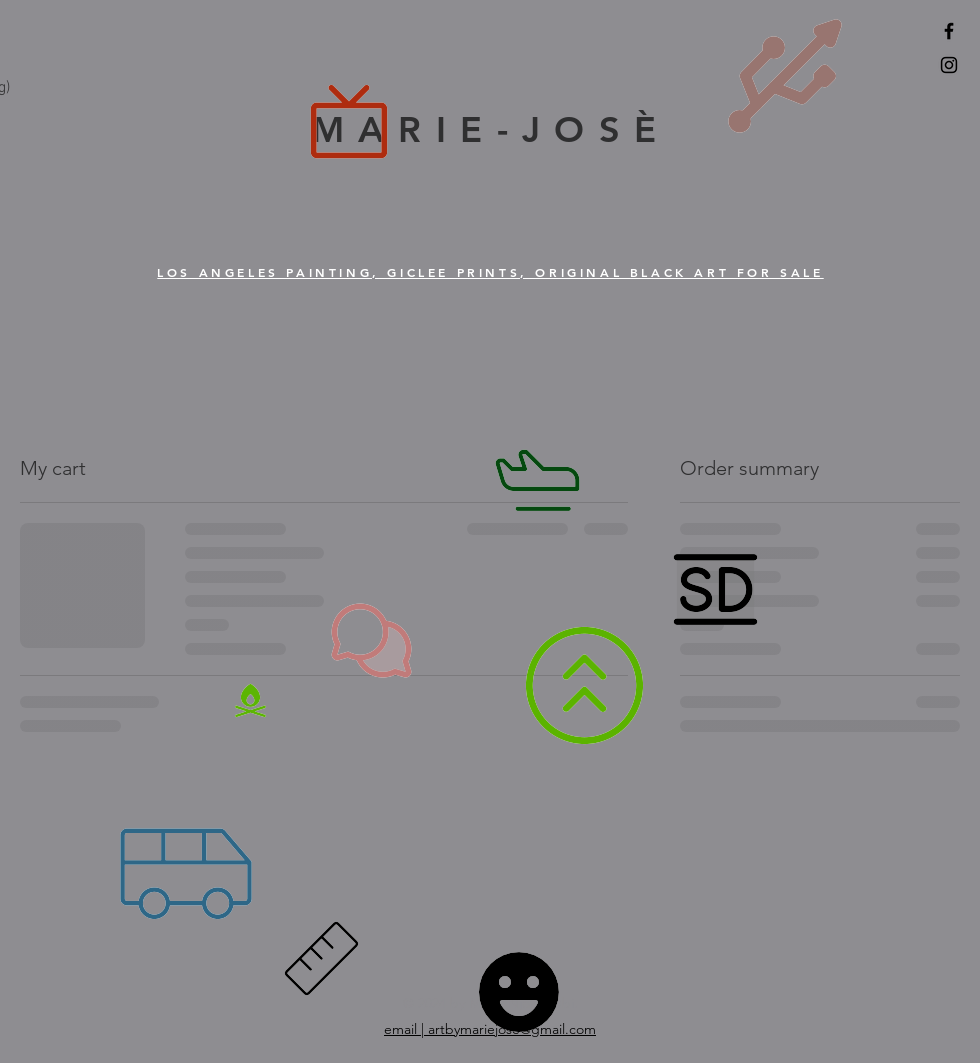  Describe the element at coordinates (715, 589) in the screenshot. I see `indicates standard definition video quality` at that location.